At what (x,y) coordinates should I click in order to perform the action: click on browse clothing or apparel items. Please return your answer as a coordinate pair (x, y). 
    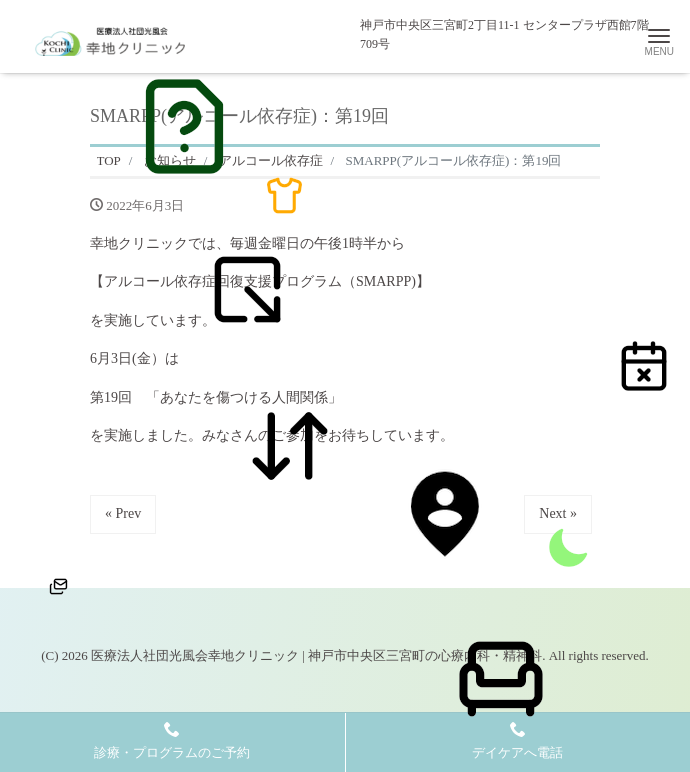
    Looking at the image, I should click on (284, 195).